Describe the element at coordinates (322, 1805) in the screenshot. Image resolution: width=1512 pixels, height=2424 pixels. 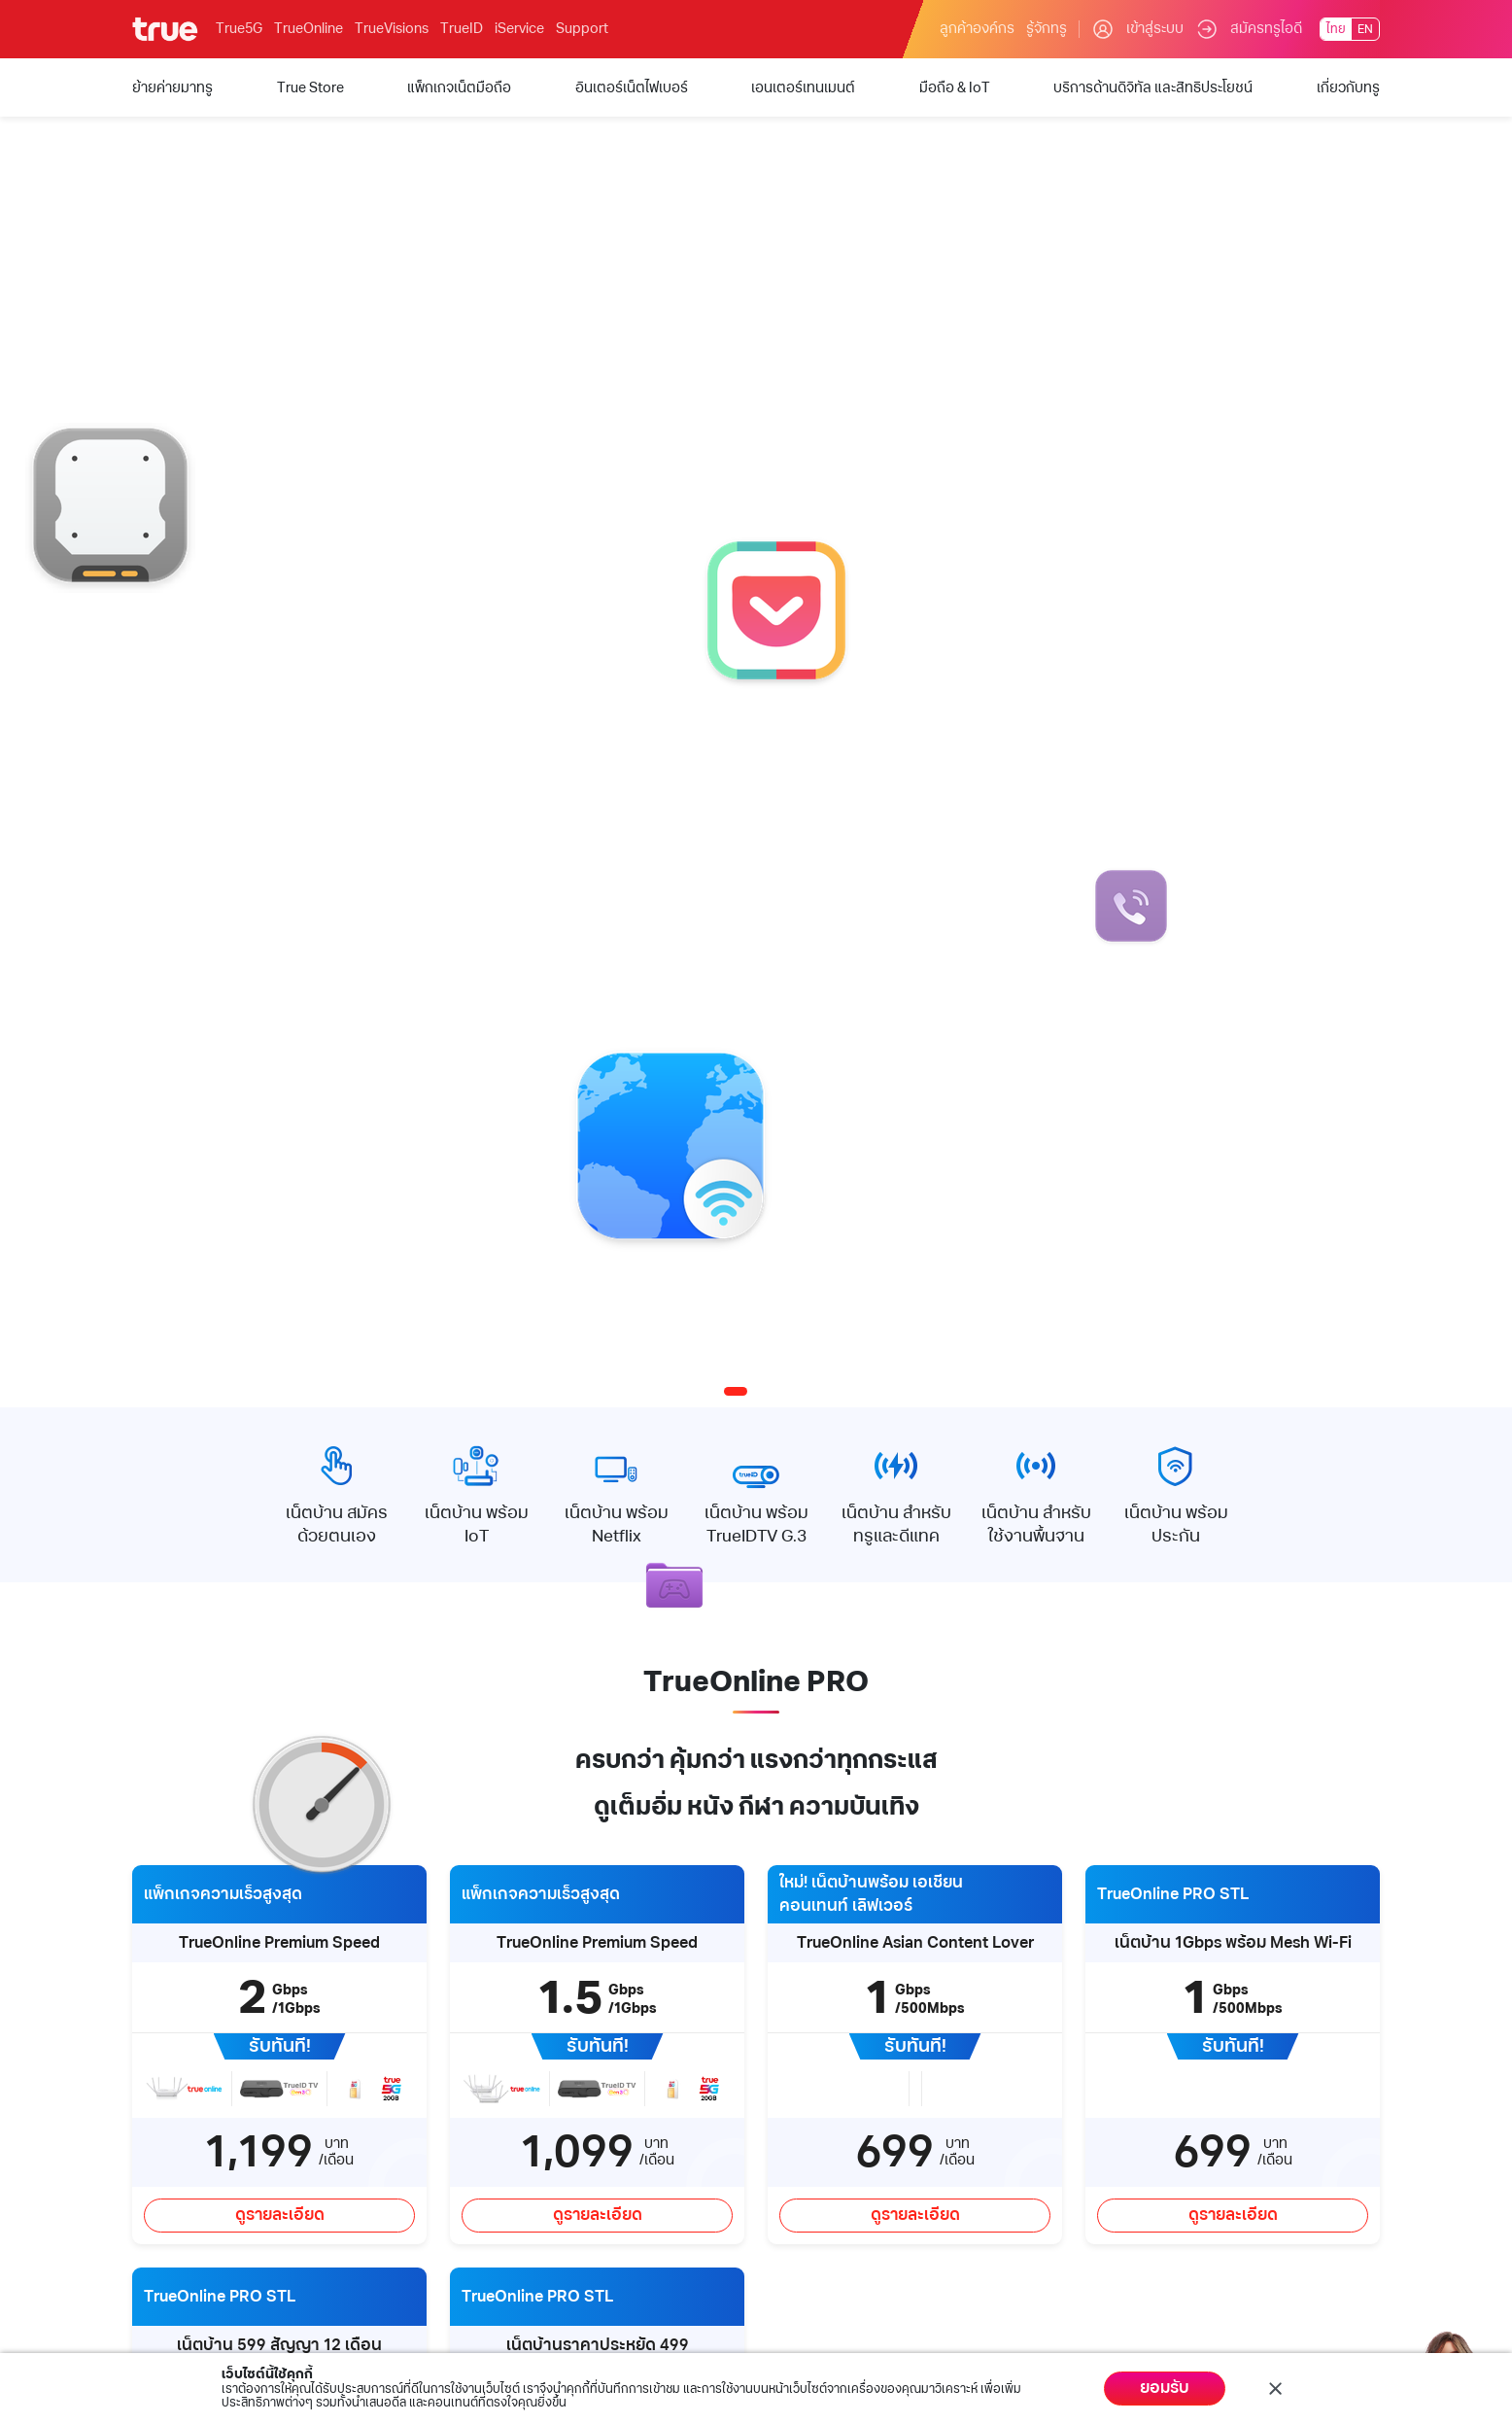
I see `open sysprof system profiler application` at that location.